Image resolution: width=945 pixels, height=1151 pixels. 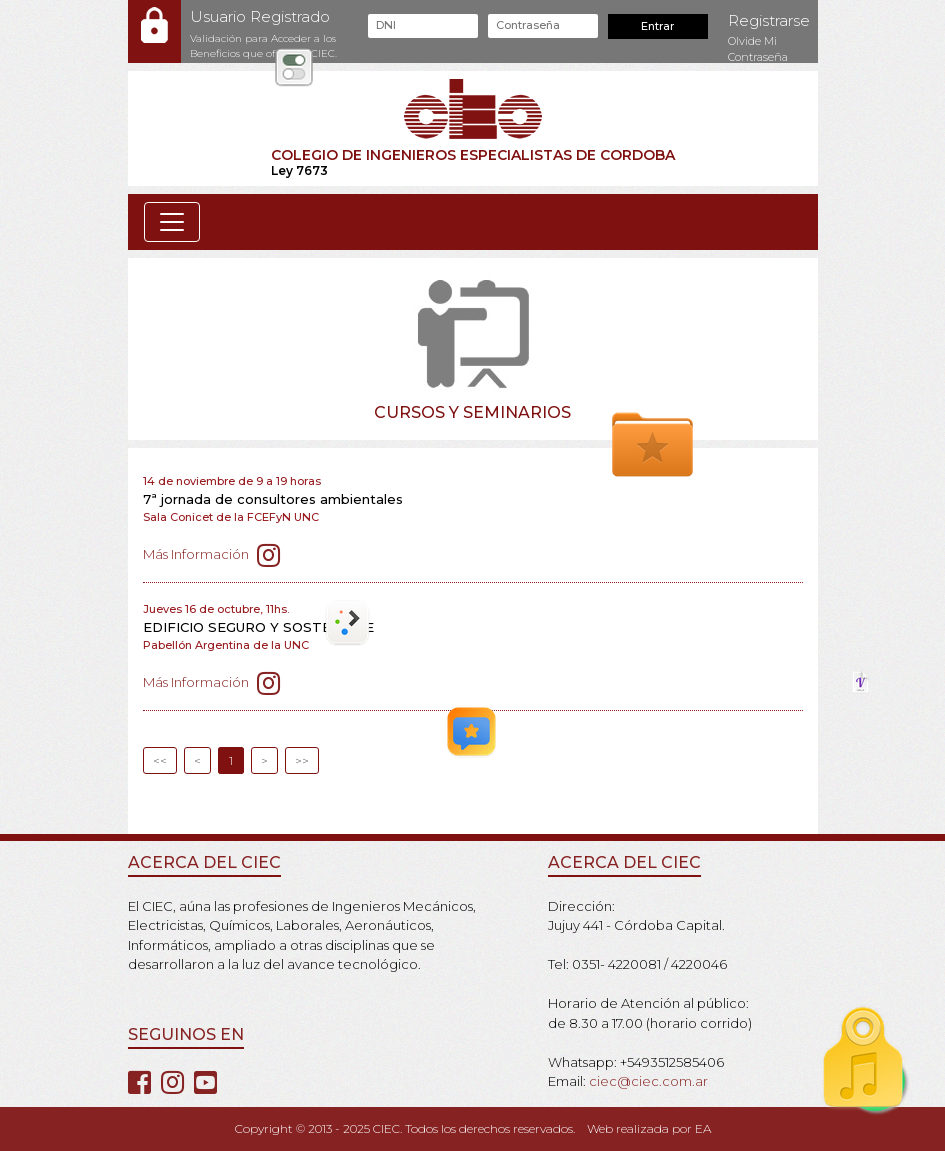 What do you see at coordinates (471, 731) in the screenshot?
I see `open flare messaging app` at bounding box center [471, 731].